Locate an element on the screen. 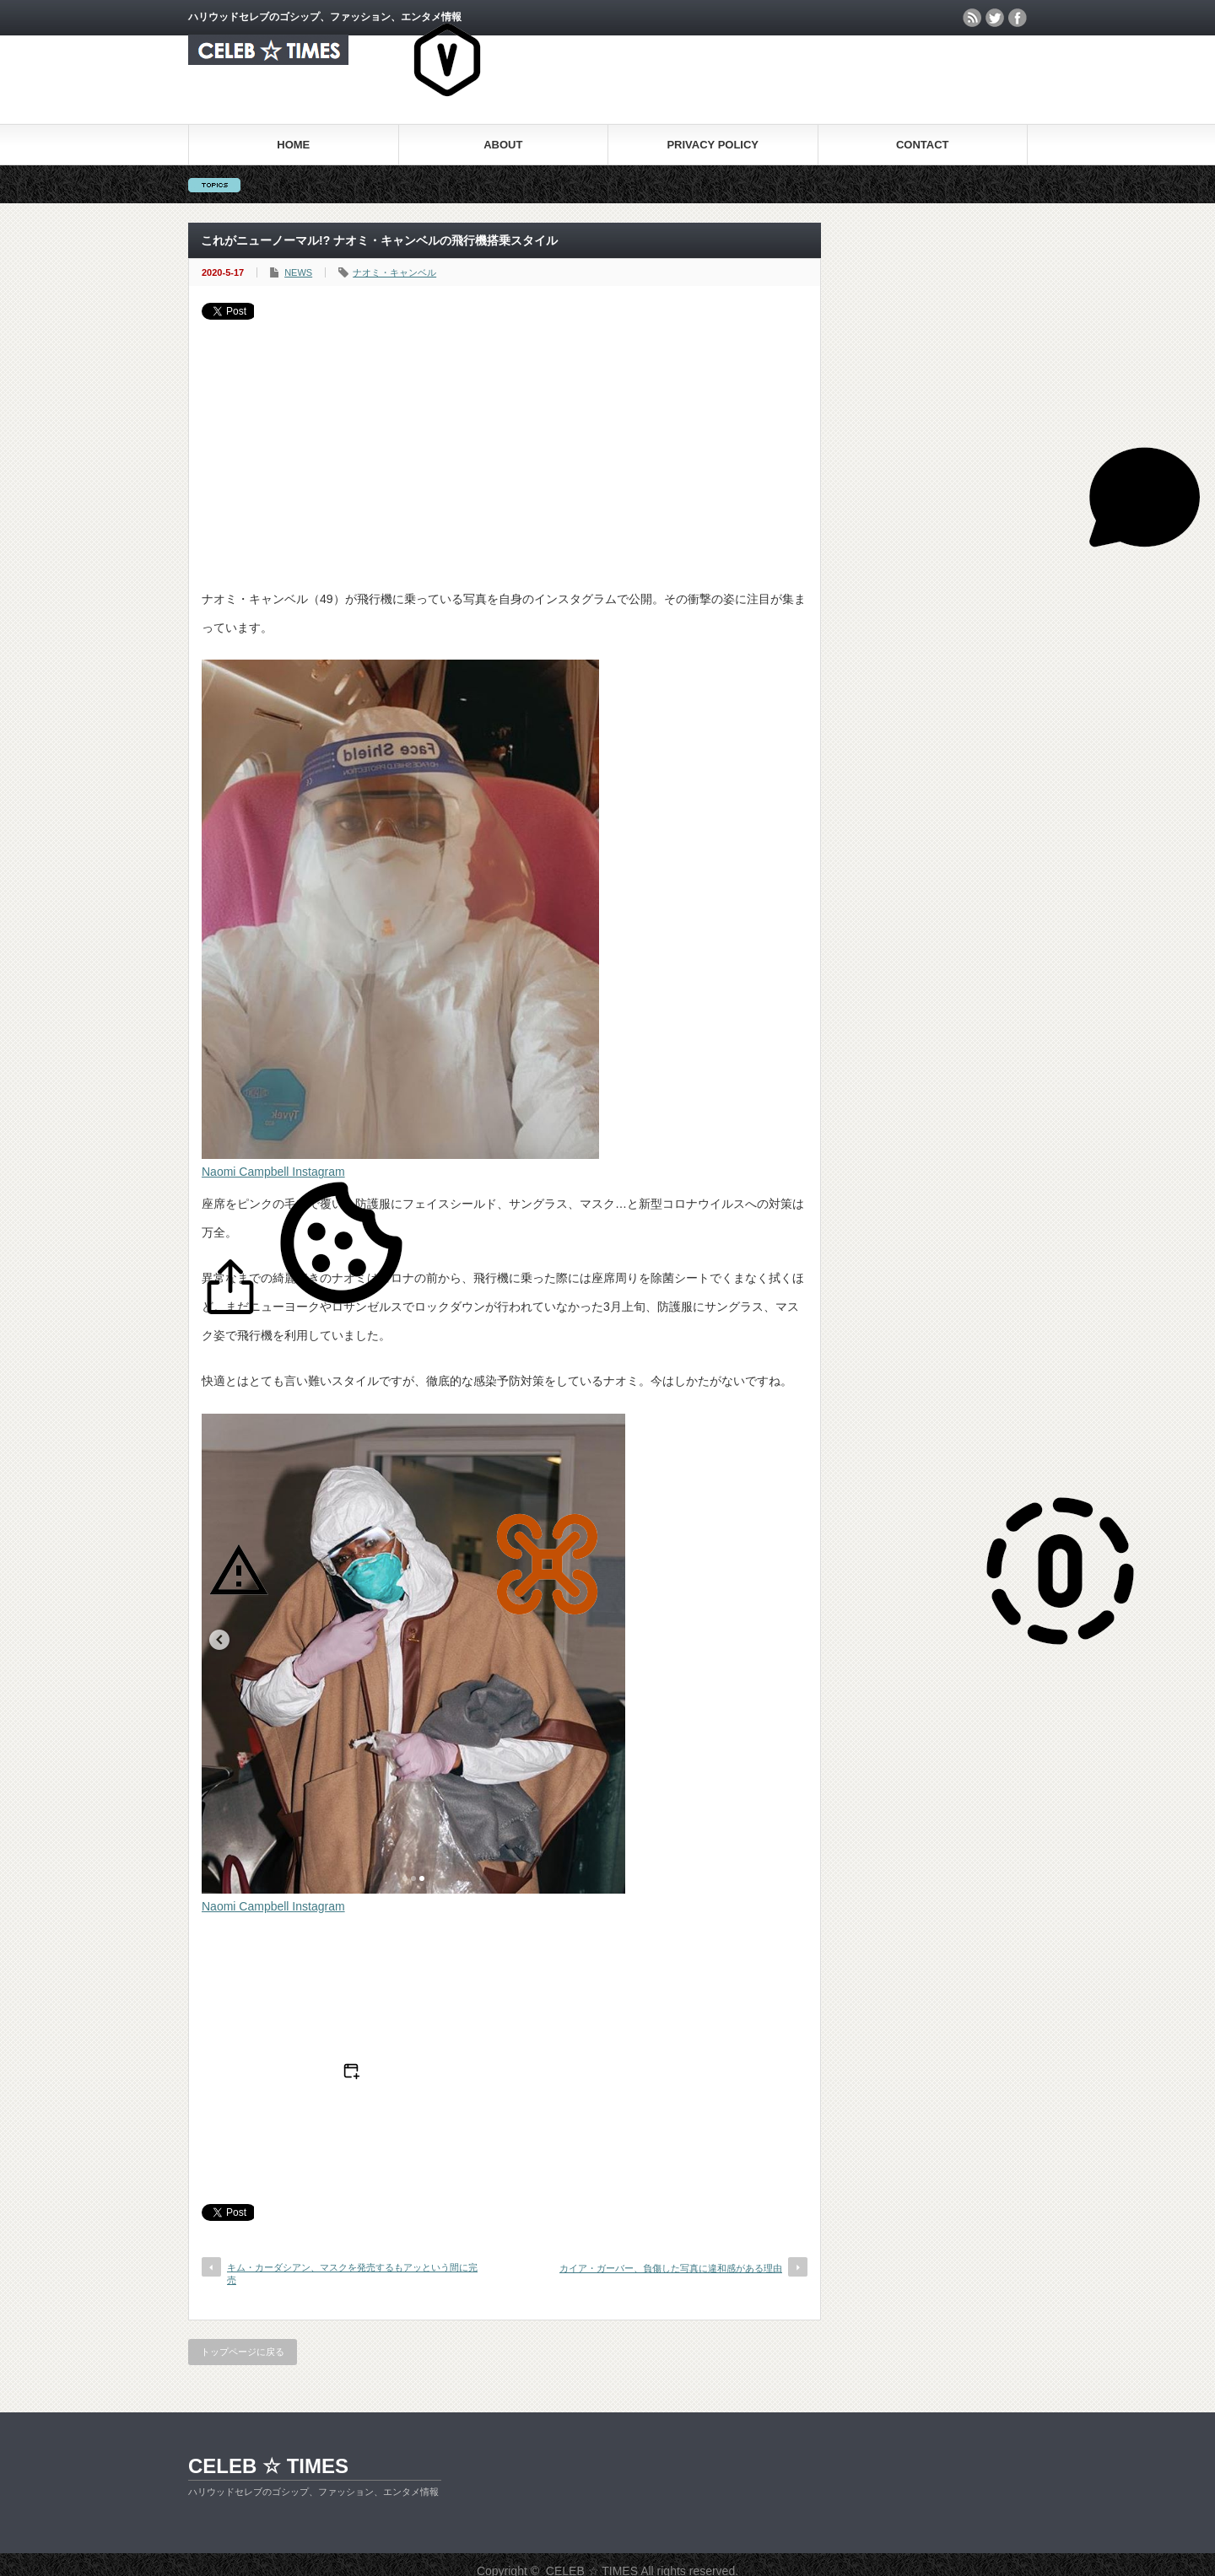 This screenshot has width=1215, height=2576. indicates zero items or empty count is located at coordinates (1060, 1571).